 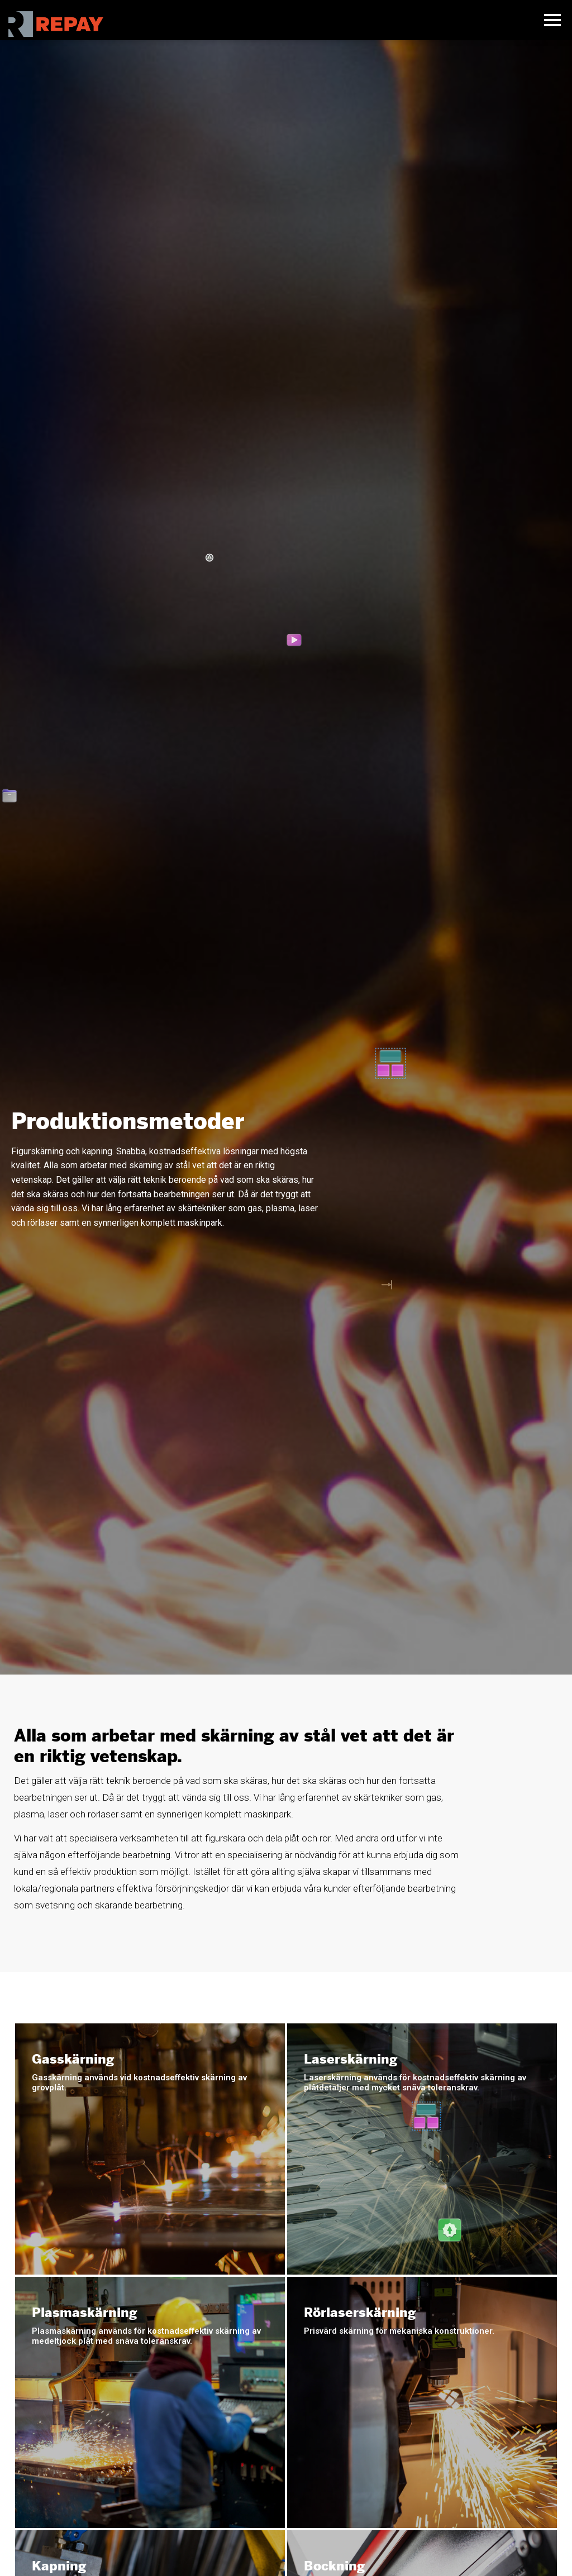 I want to click on go to the last item or page, so click(x=387, y=1284).